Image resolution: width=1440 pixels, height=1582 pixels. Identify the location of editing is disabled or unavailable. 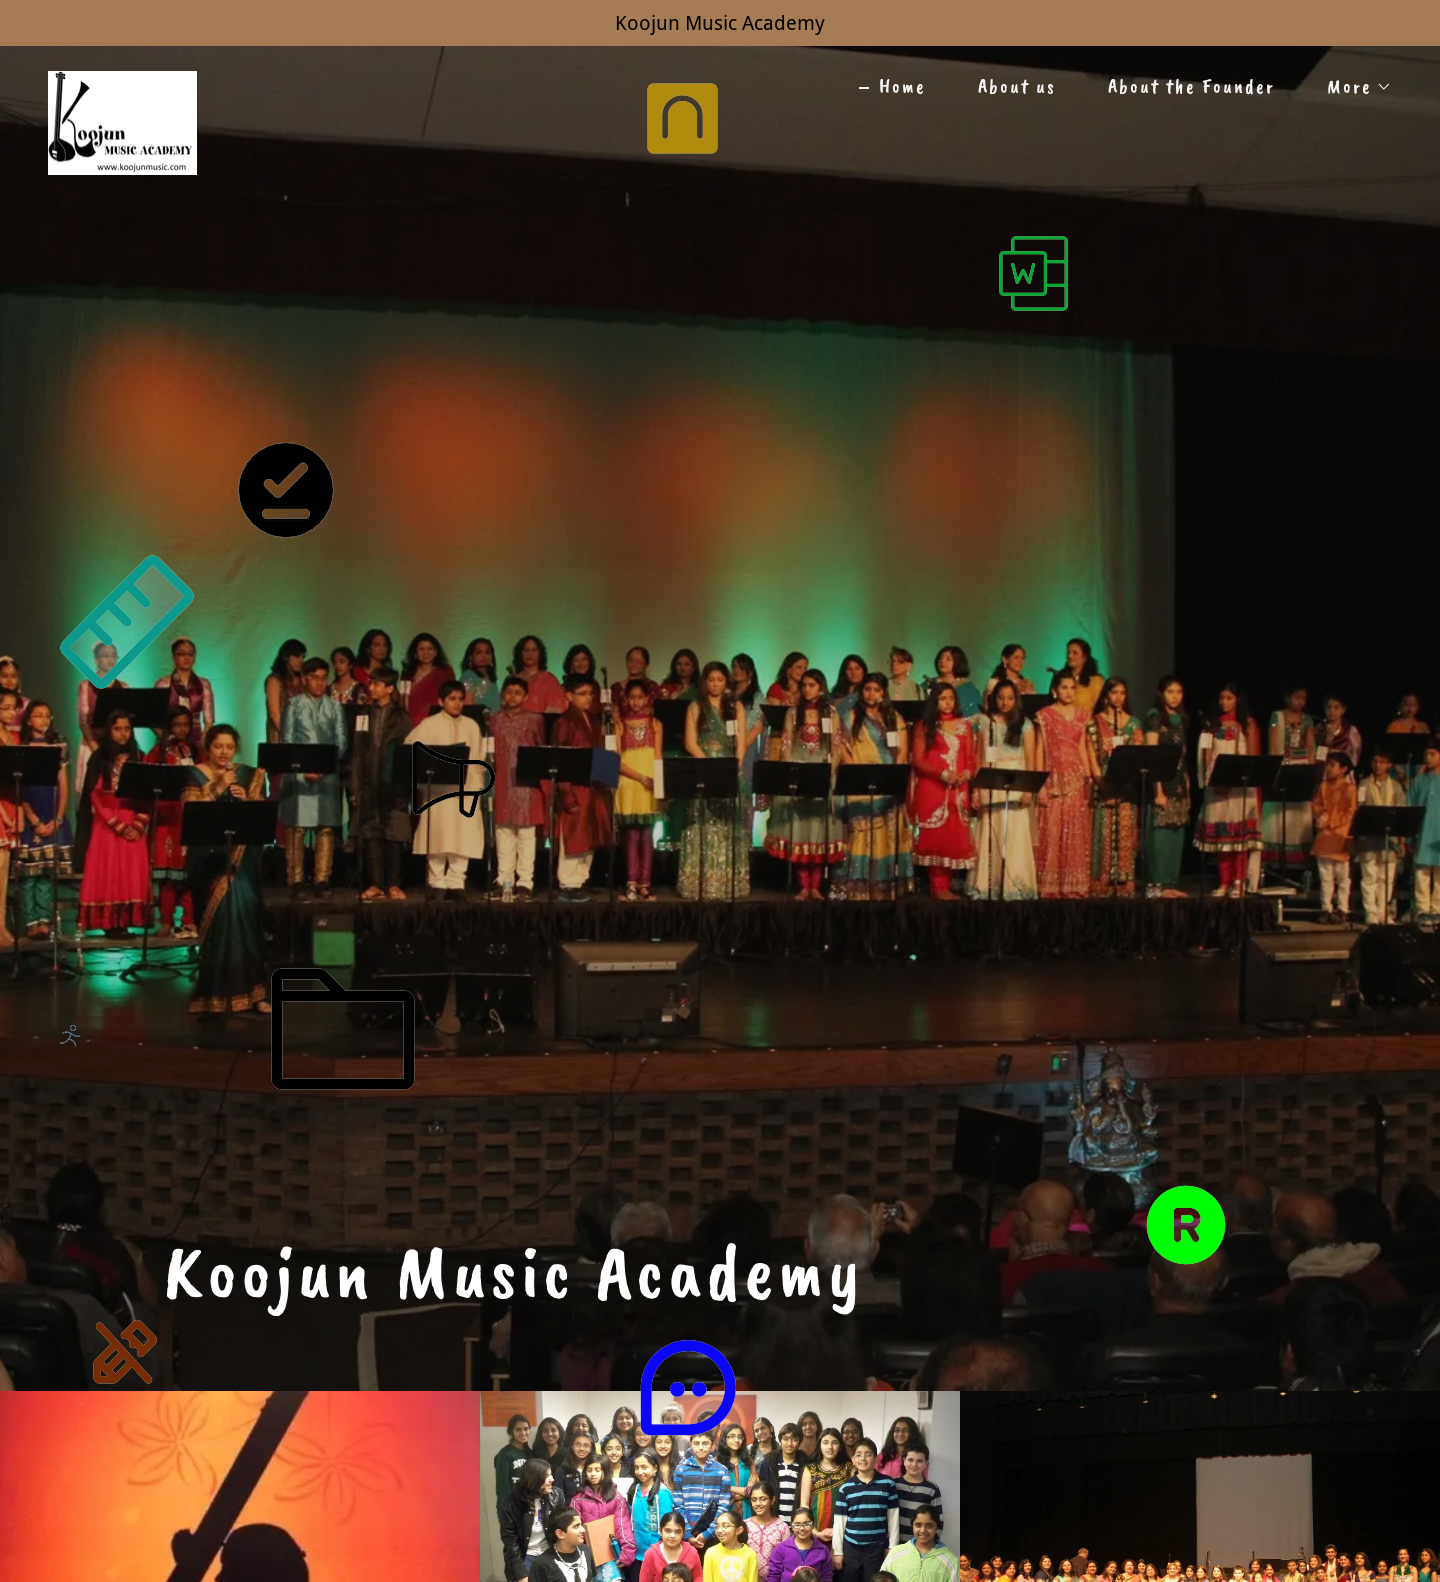
(124, 1353).